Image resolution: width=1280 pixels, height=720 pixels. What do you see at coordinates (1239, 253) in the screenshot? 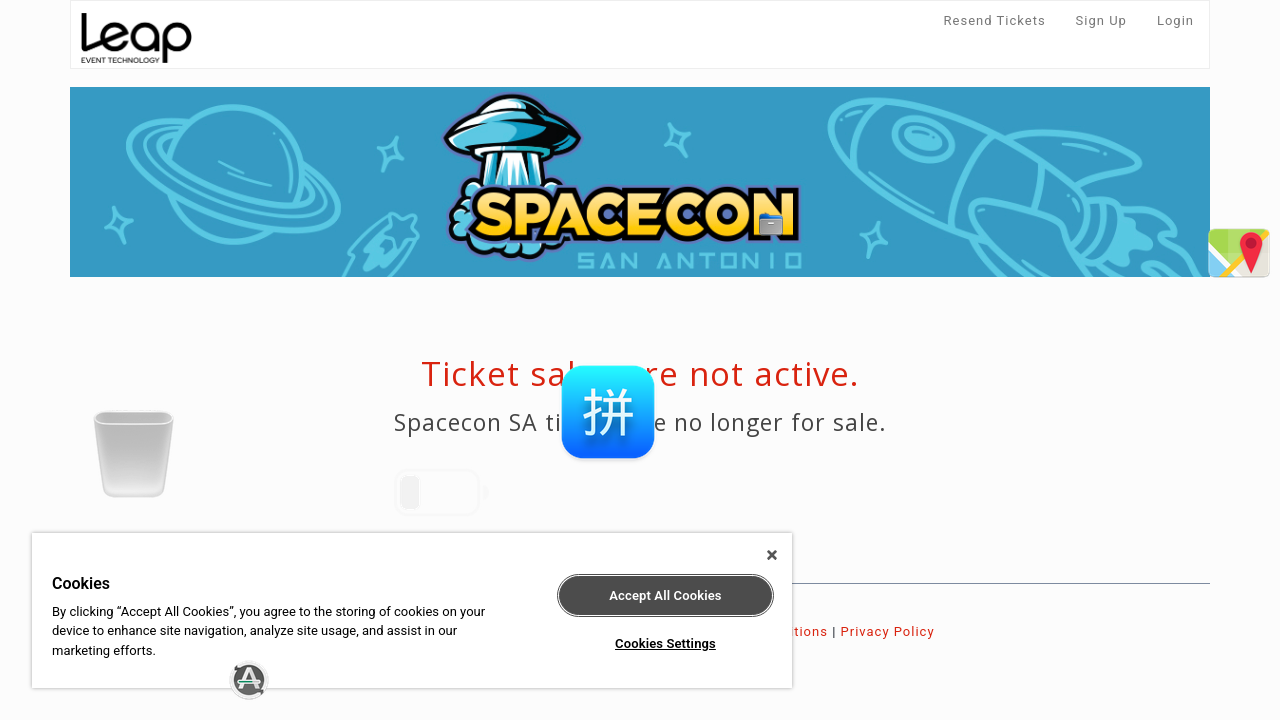
I see `open the maps application` at bounding box center [1239, 253].